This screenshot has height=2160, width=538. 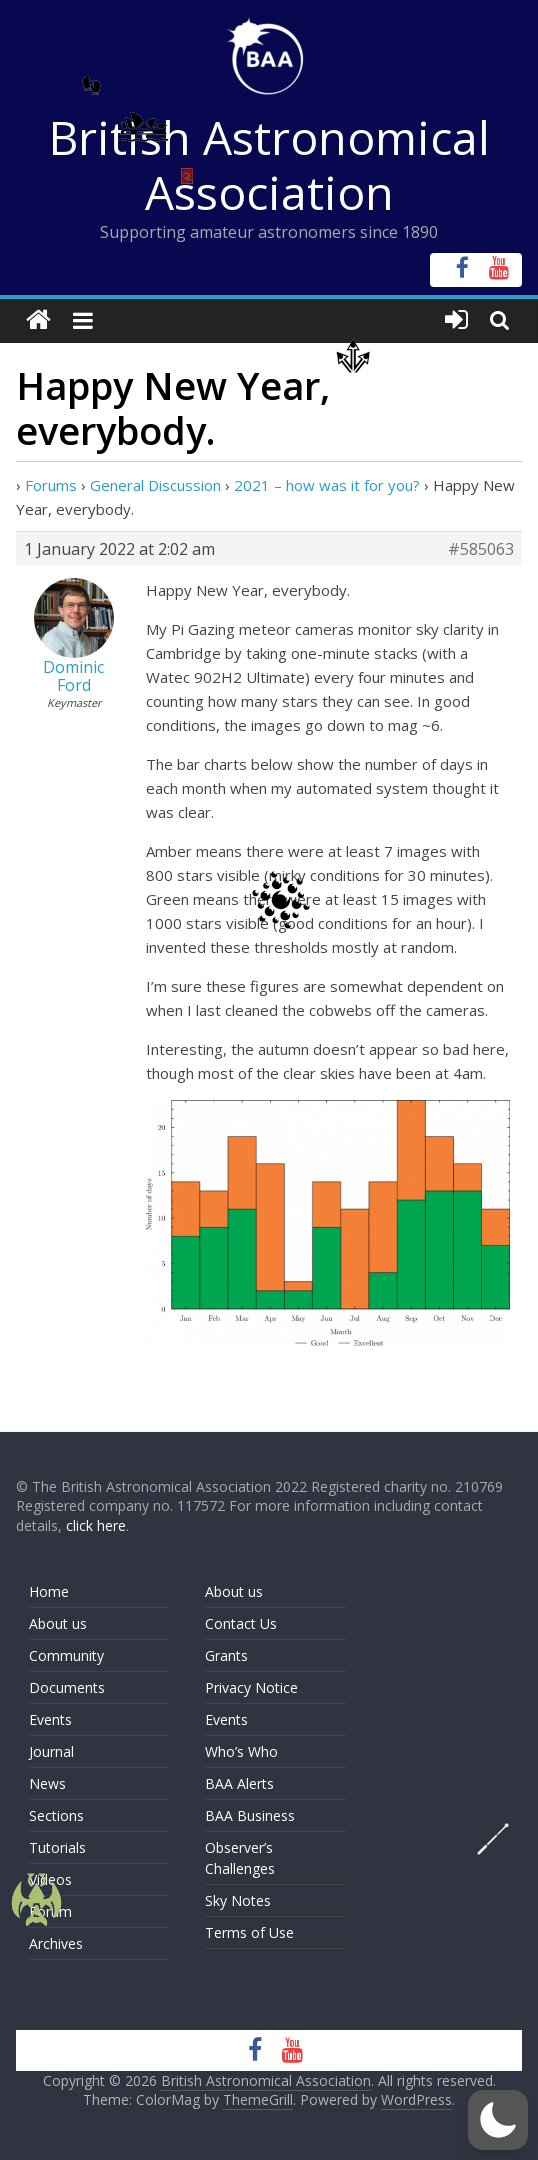 What do you see at coordinates (91, 85) in the screenshot?
I see `winter gear or cold weather equipment category` at bounding box center [91, 85].